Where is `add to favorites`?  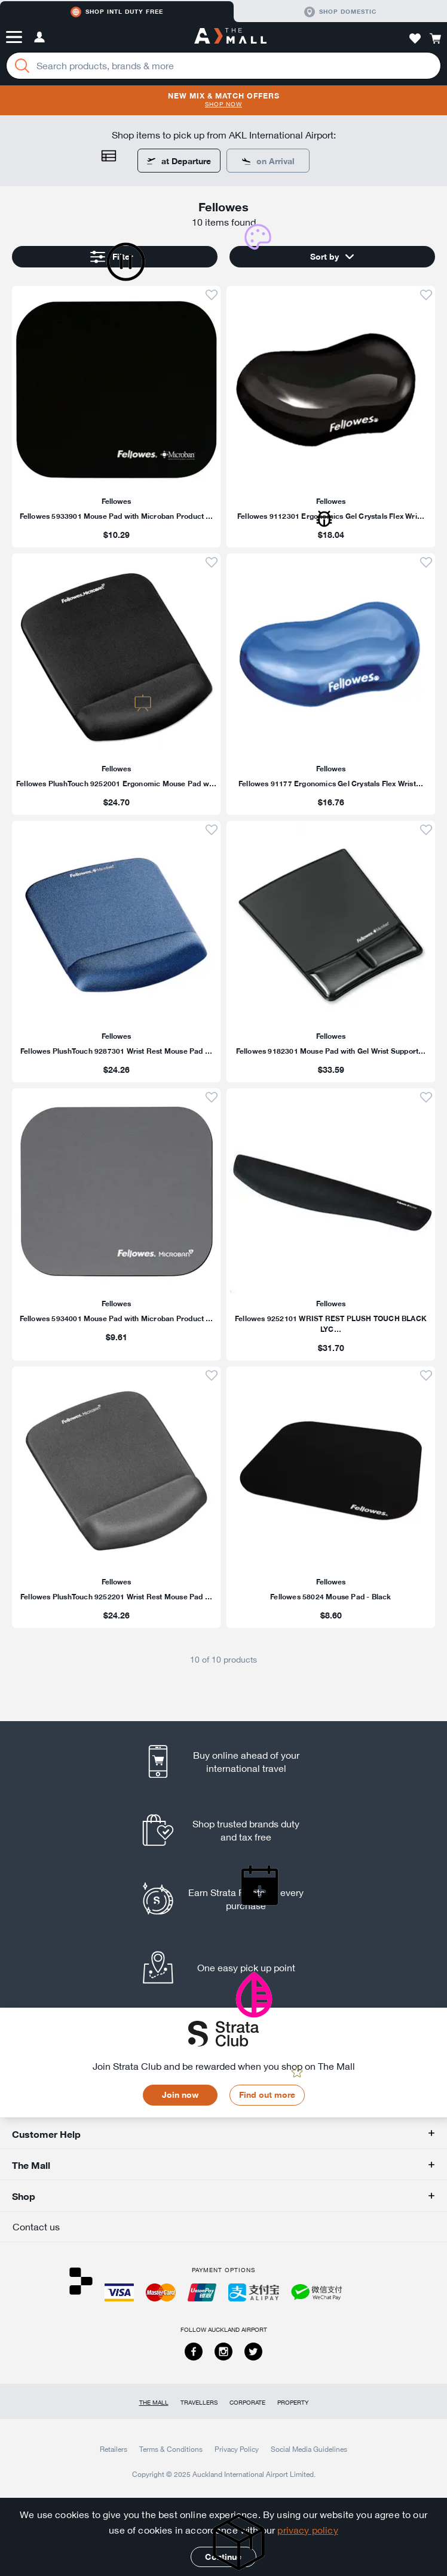 add to favorites is located at coordinates (297, 2072).